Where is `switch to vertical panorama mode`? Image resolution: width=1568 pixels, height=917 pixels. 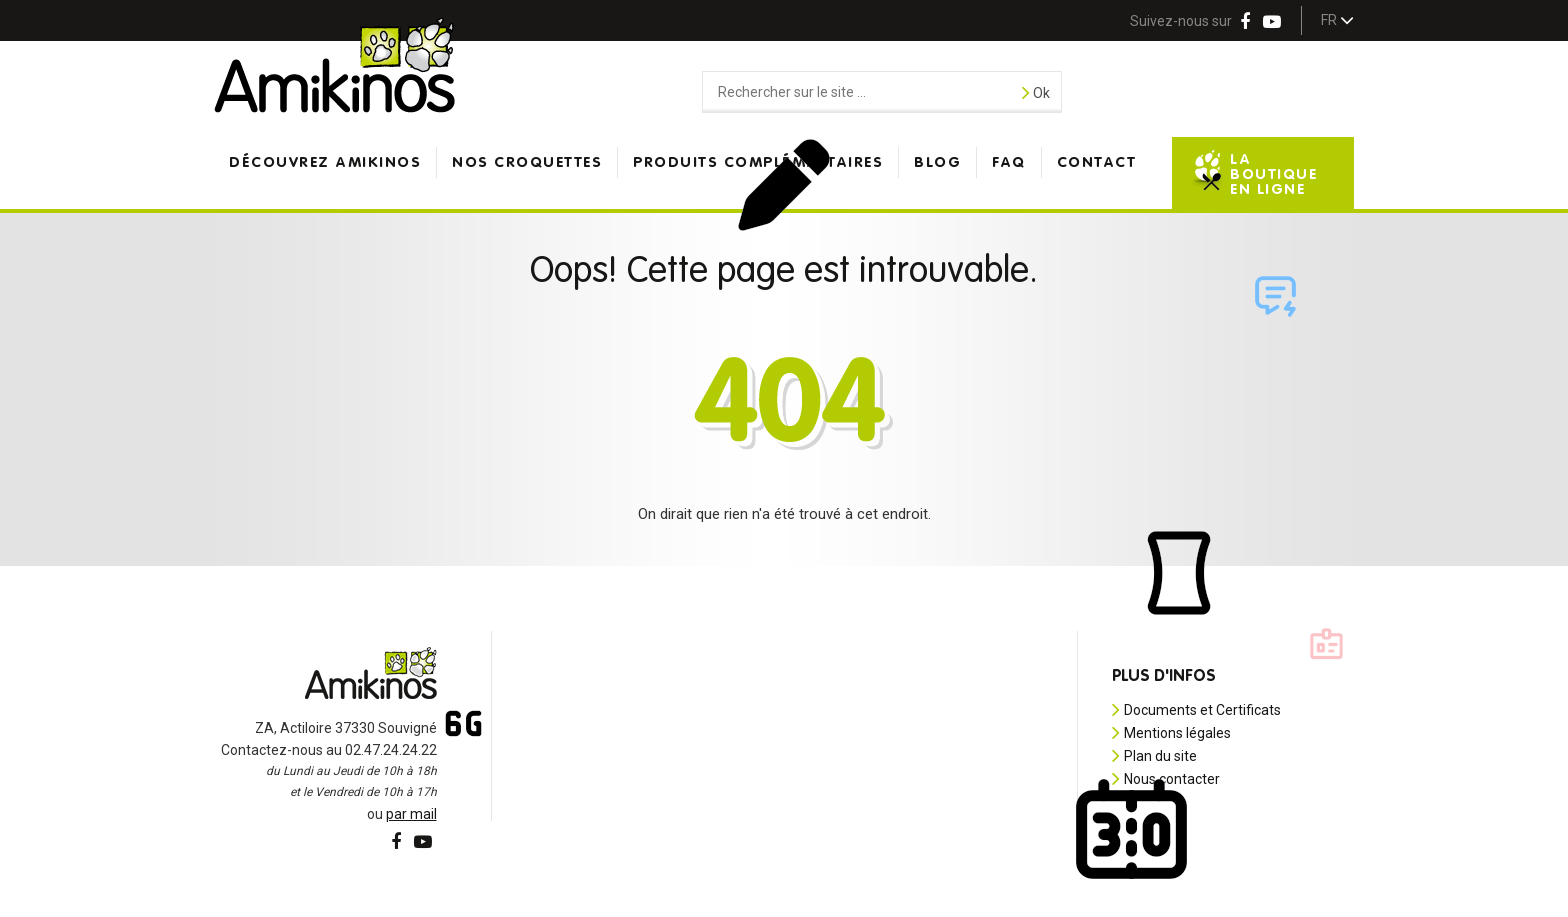
switch to vertical panorama mode is located at coordinates (1179, 573).